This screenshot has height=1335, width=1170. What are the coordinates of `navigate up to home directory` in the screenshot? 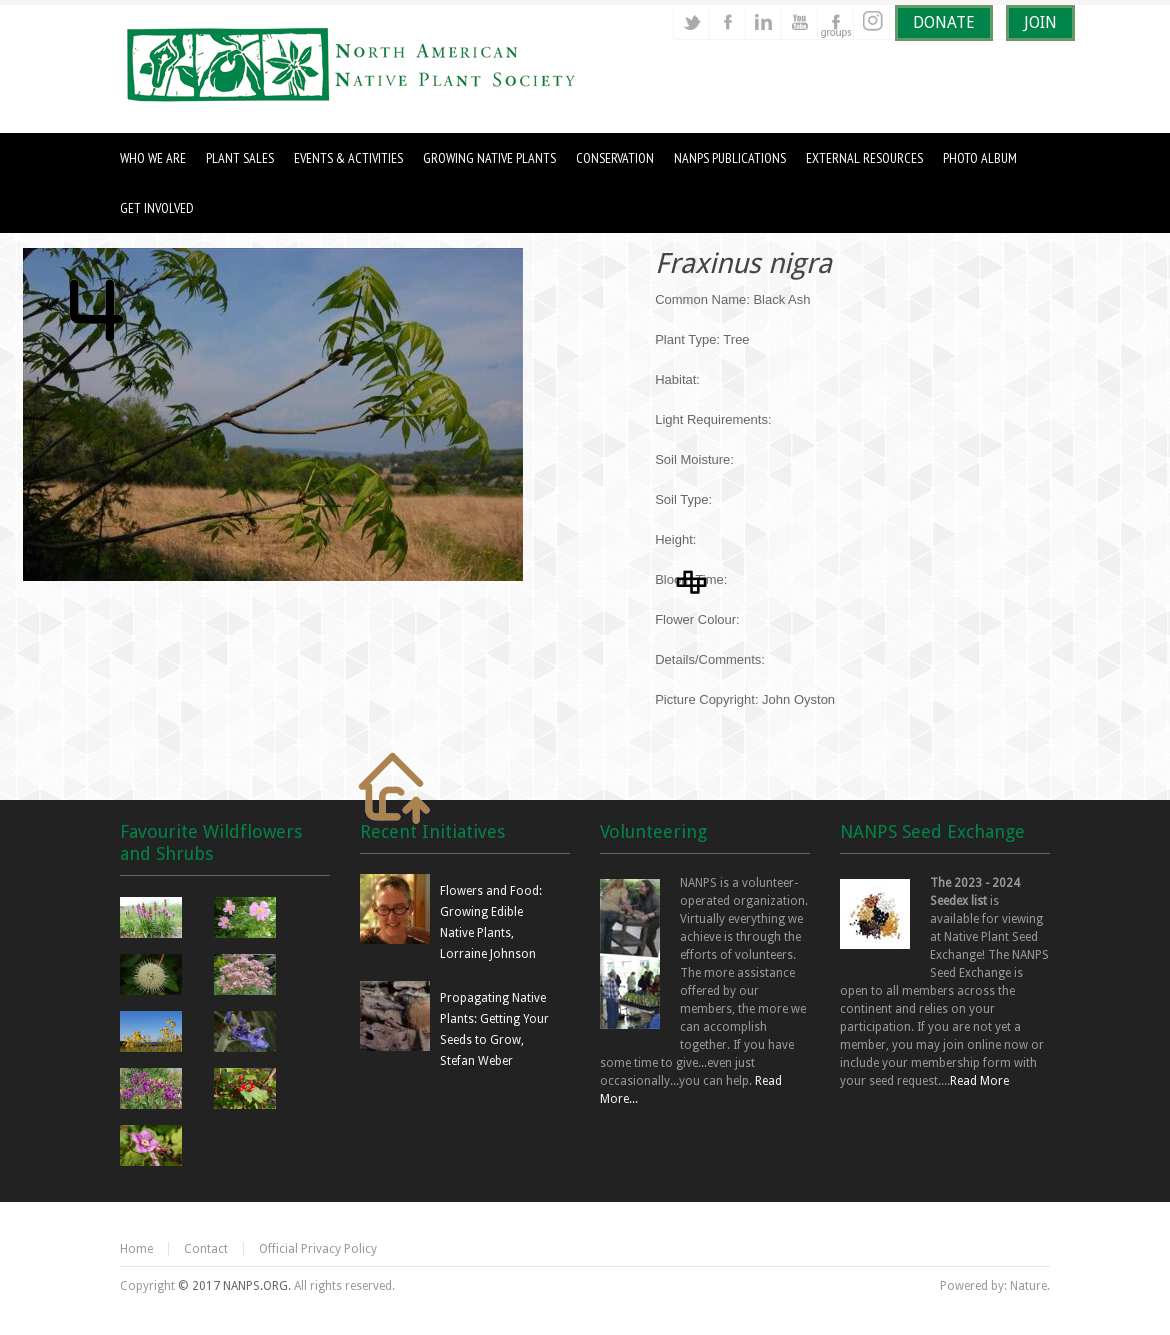 It's located at (392, 786).